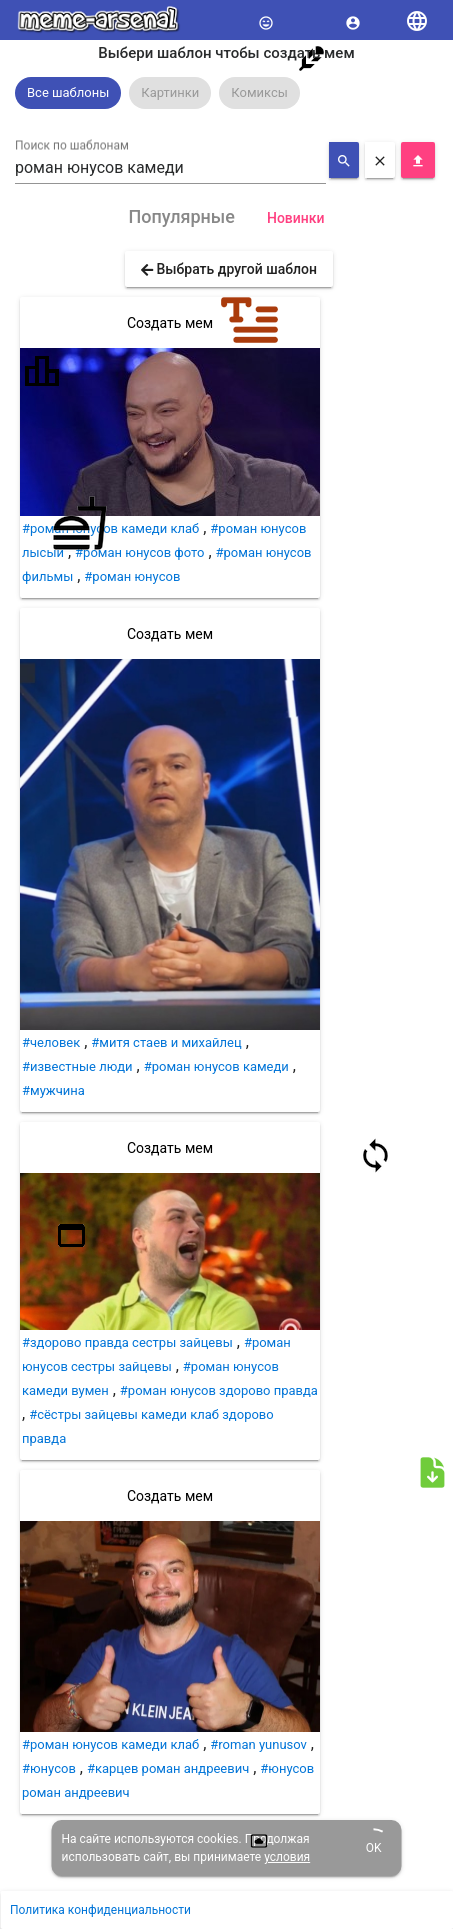 The image size is (453, 1929). What do you see at coordinates (311, 58) in the screenshot?
I see `compose a new post or message` at bounding box center [311, 58].